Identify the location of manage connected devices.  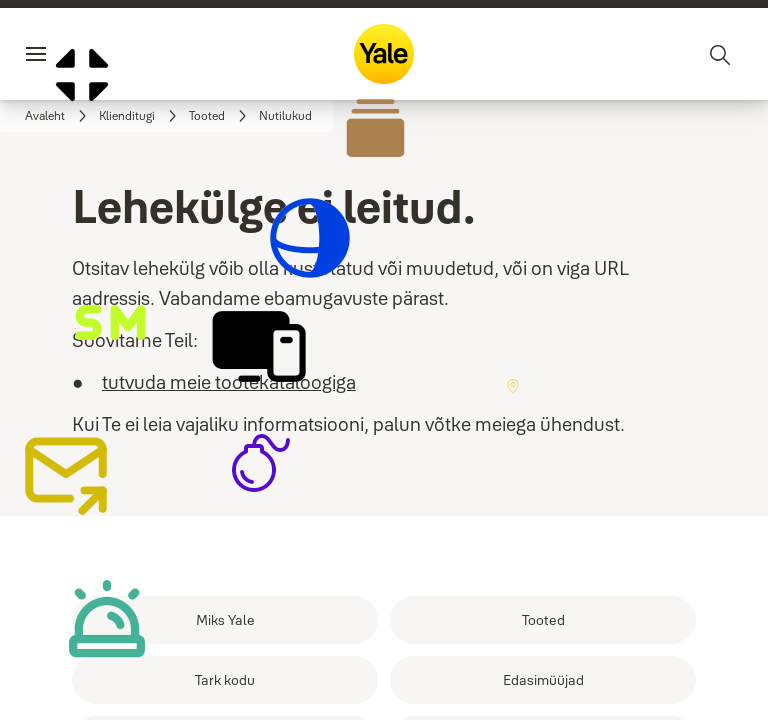
(257, 346).